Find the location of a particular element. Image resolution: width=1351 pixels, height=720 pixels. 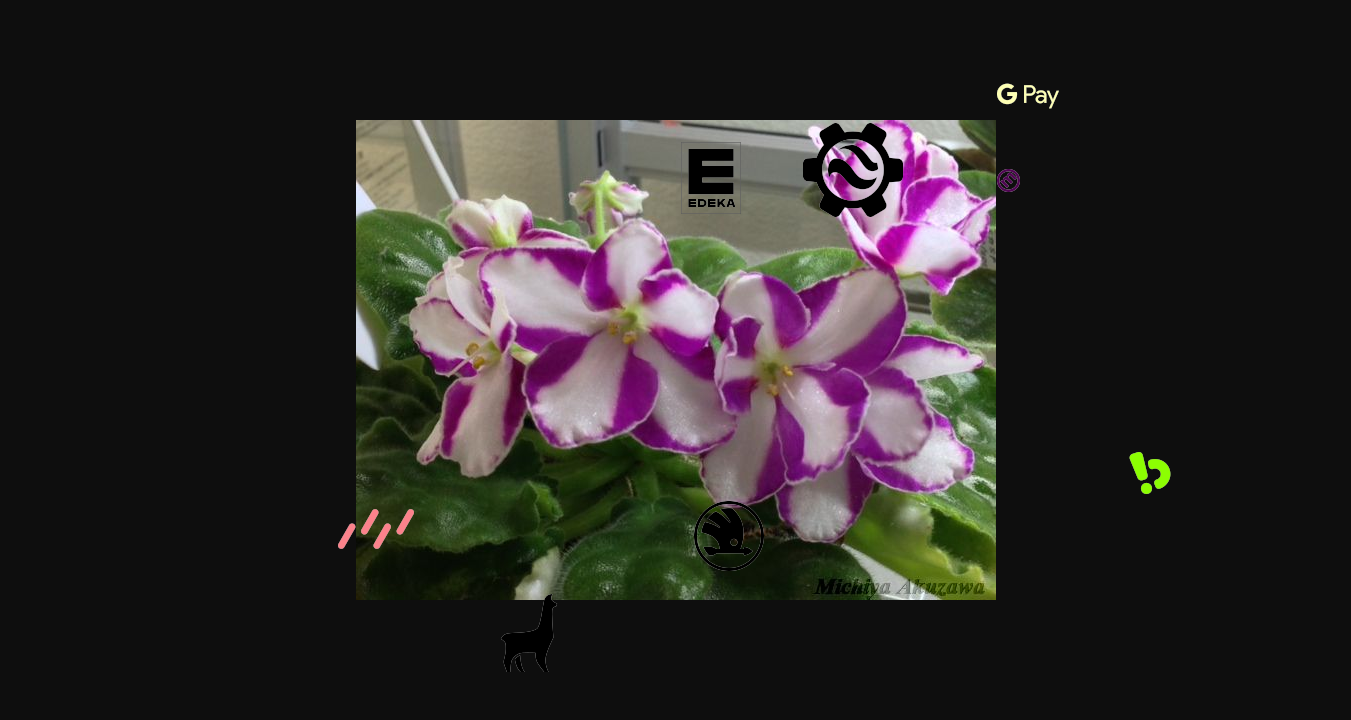

Škoda brand logo is located at coordinates (729, 536).